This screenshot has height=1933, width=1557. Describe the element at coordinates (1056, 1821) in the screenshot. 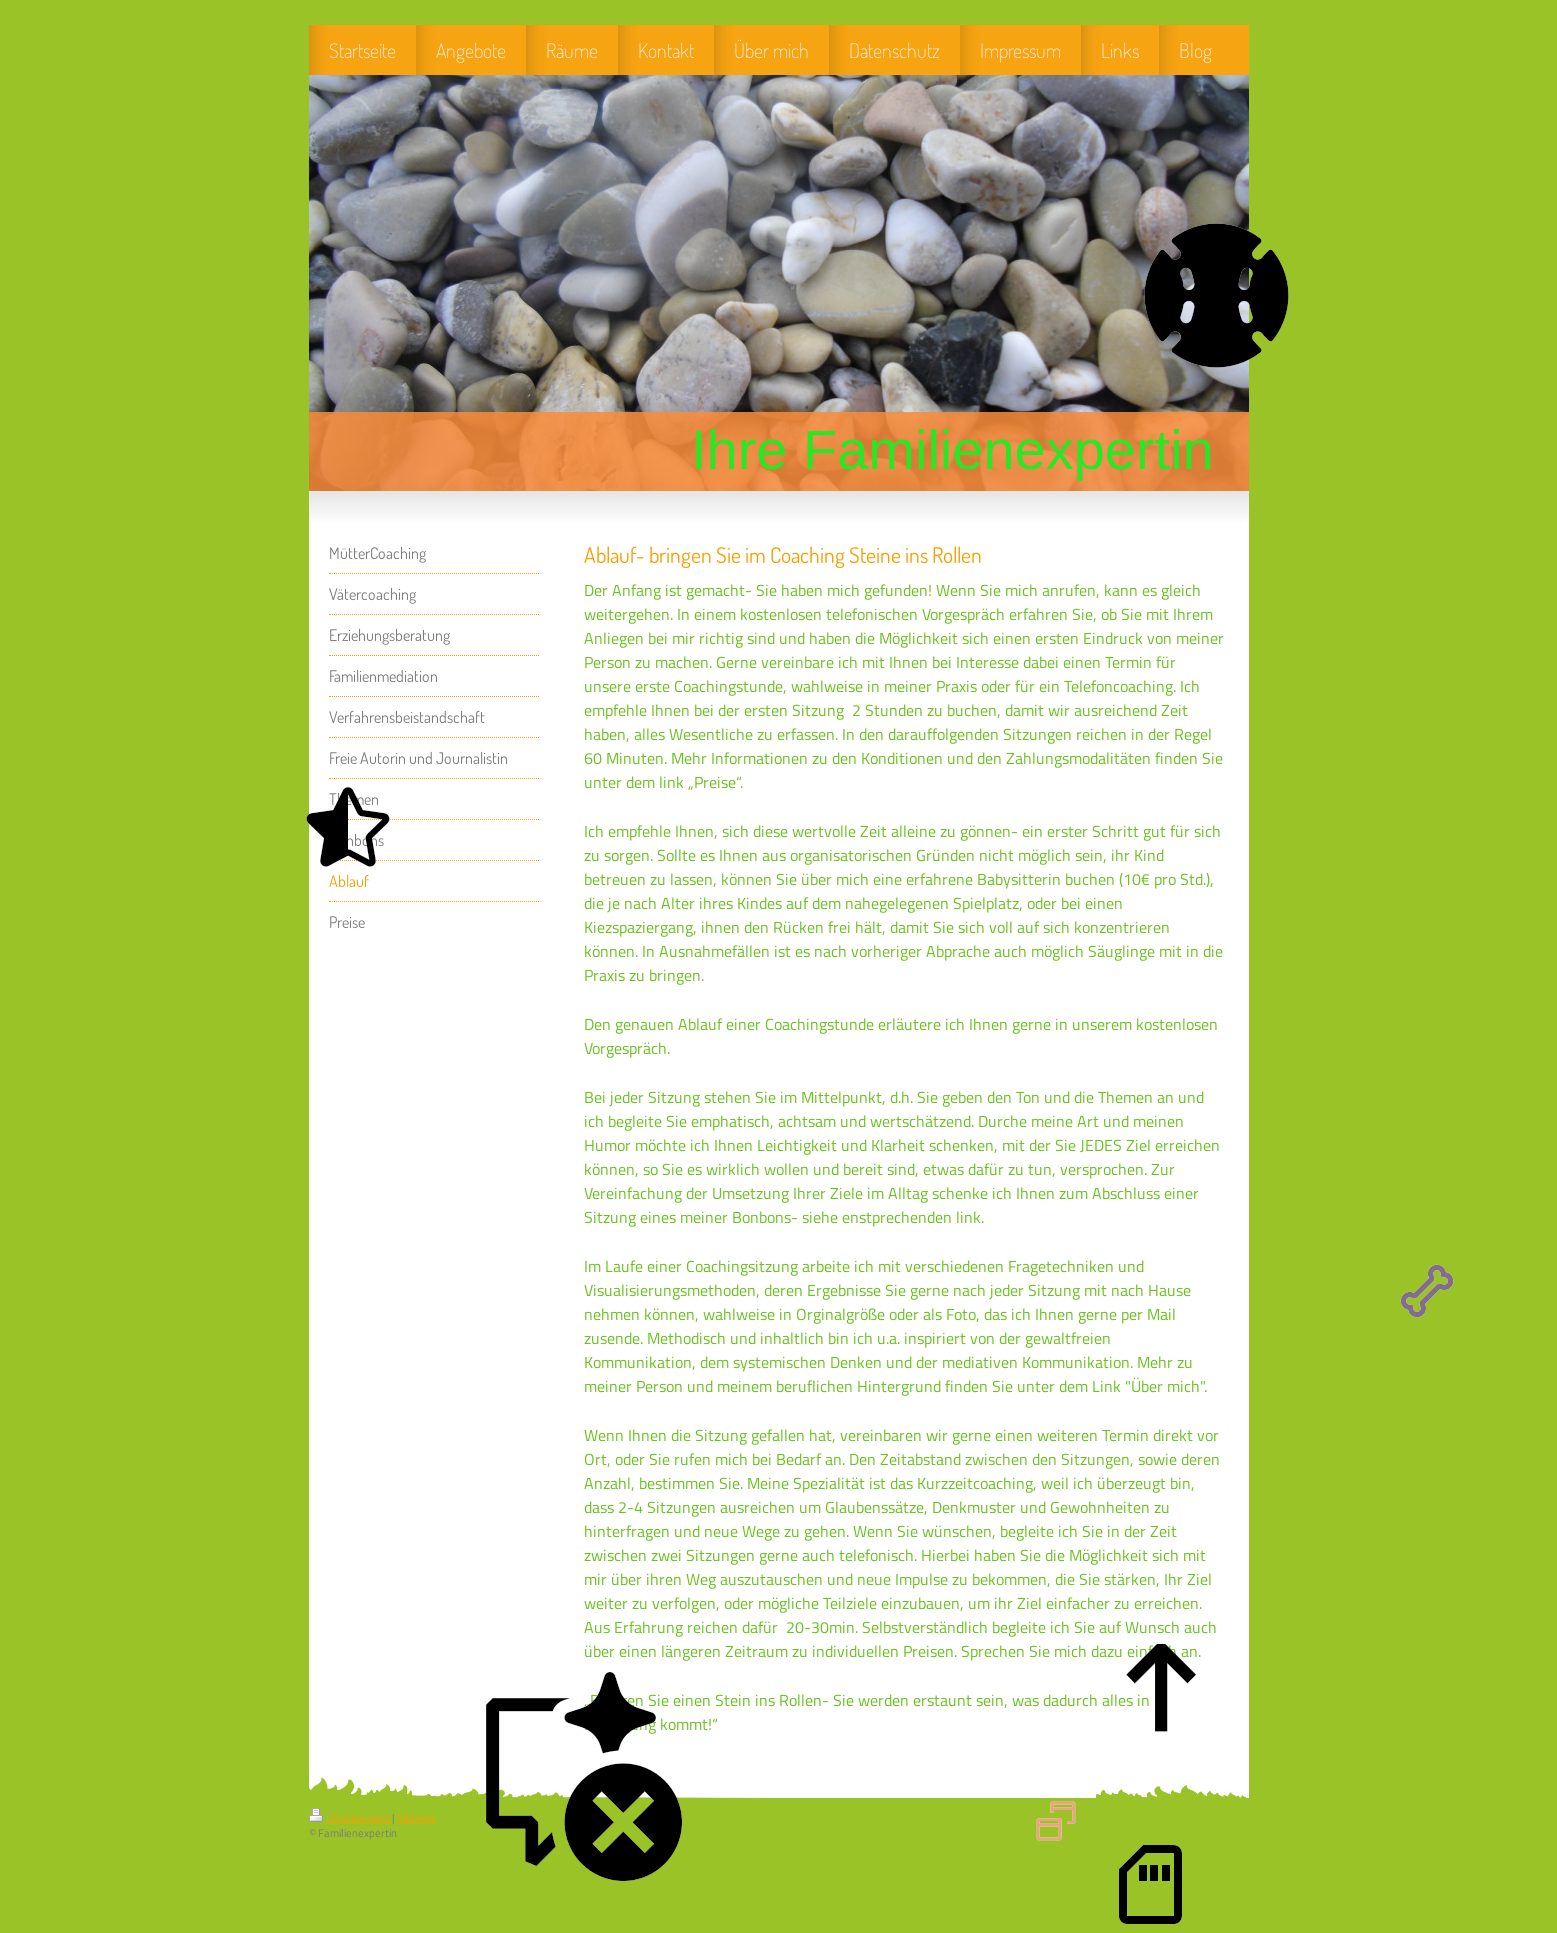

I see `switch between open windows` at that location.